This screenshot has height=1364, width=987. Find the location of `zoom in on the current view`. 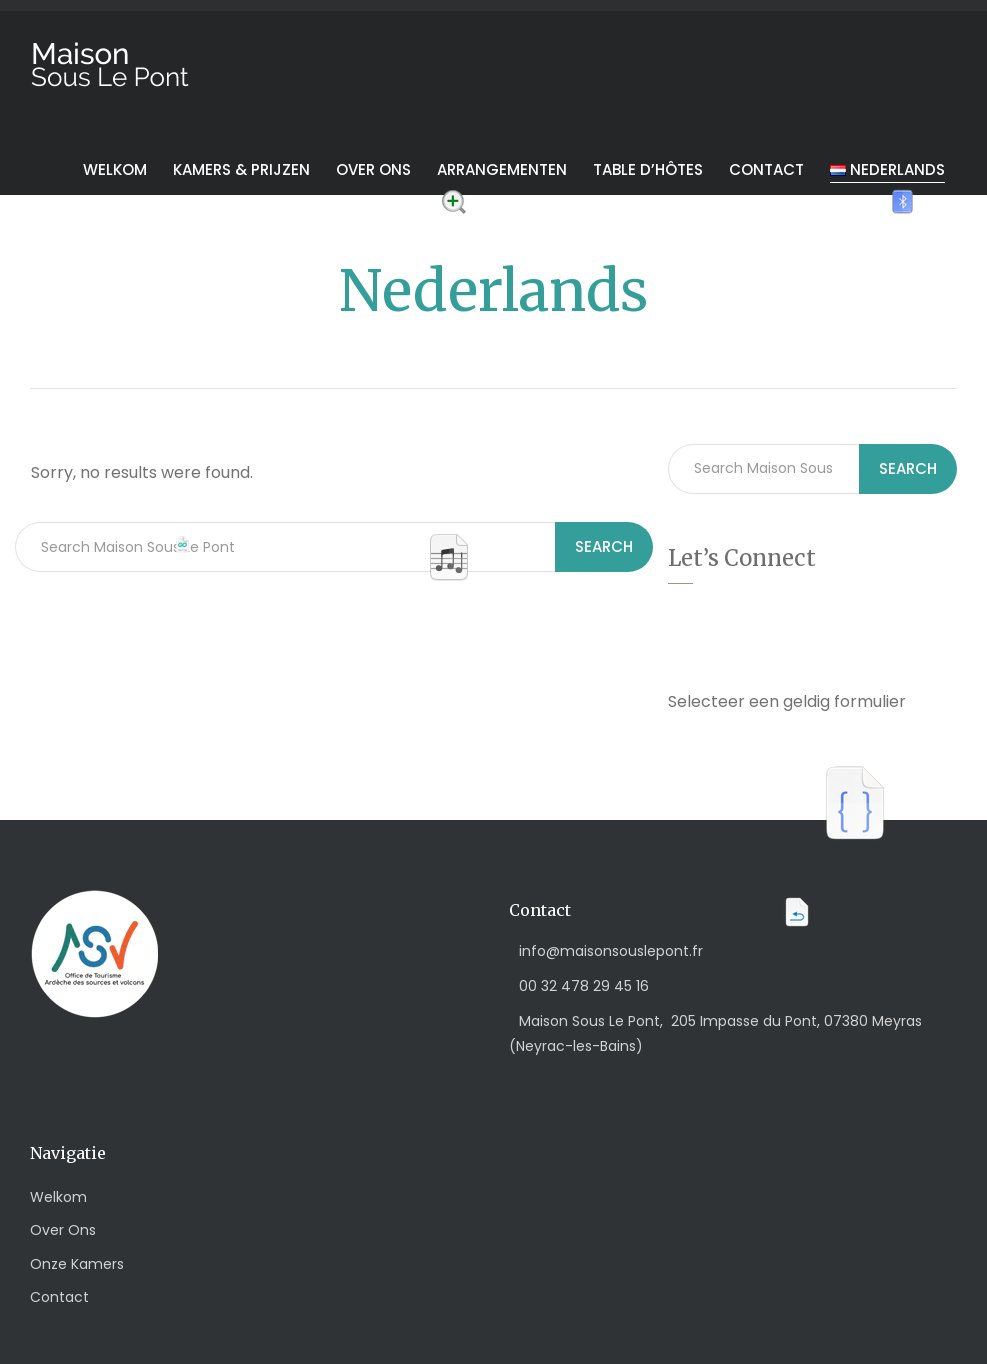

zoom in on the current view is located at coordinates (454, 202).